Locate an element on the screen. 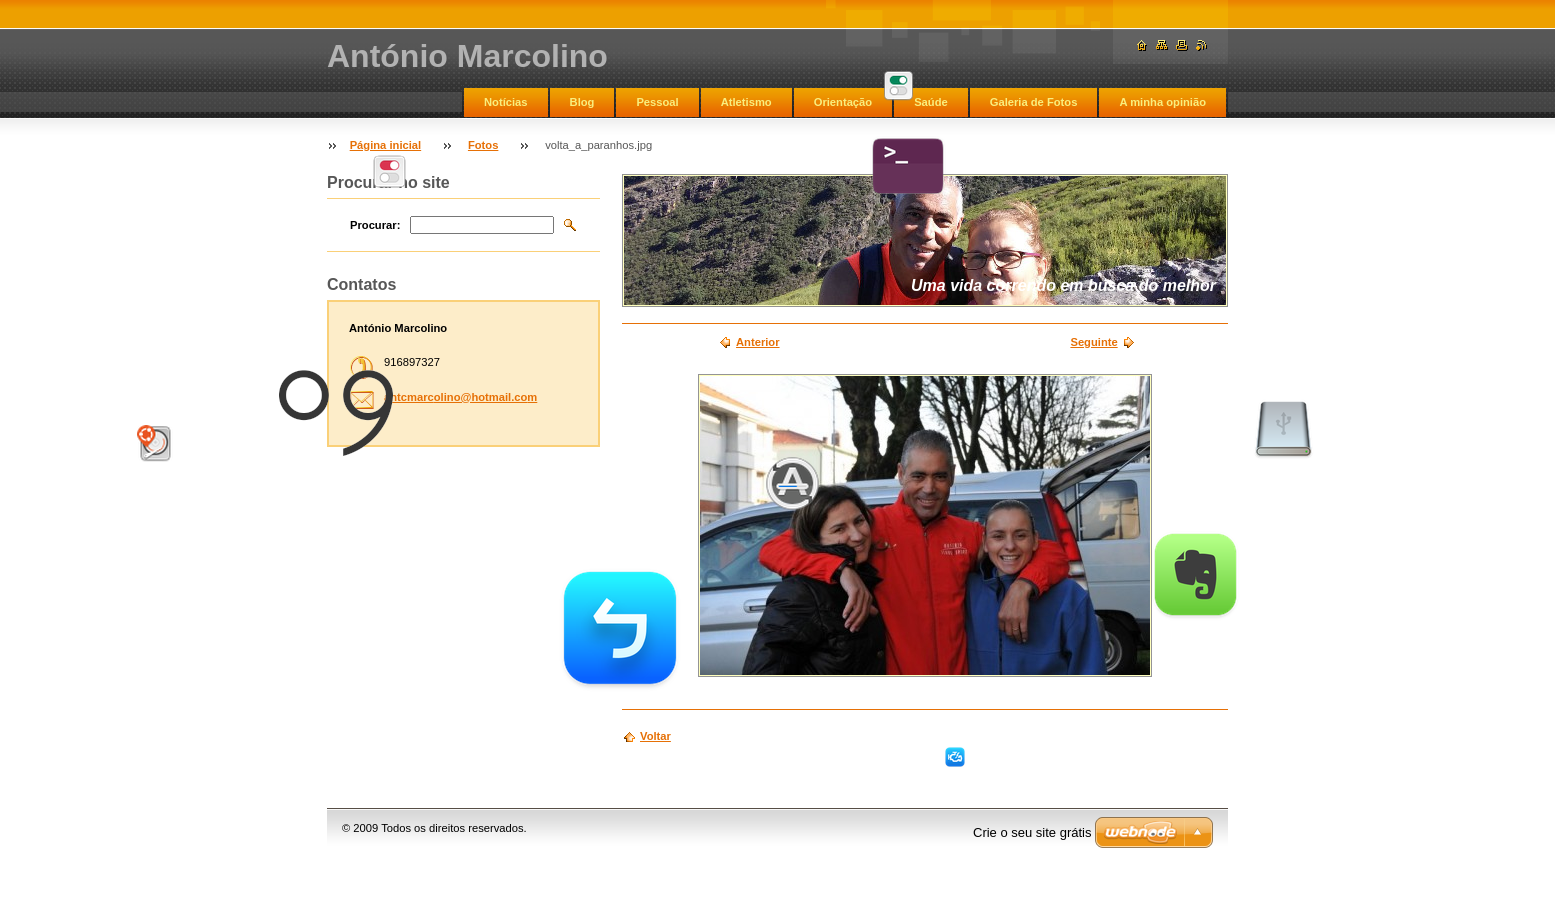 The width and height of the screenshot is (1555, 898). open ibus bopomofo input method app is located at coordinates (620, 628).